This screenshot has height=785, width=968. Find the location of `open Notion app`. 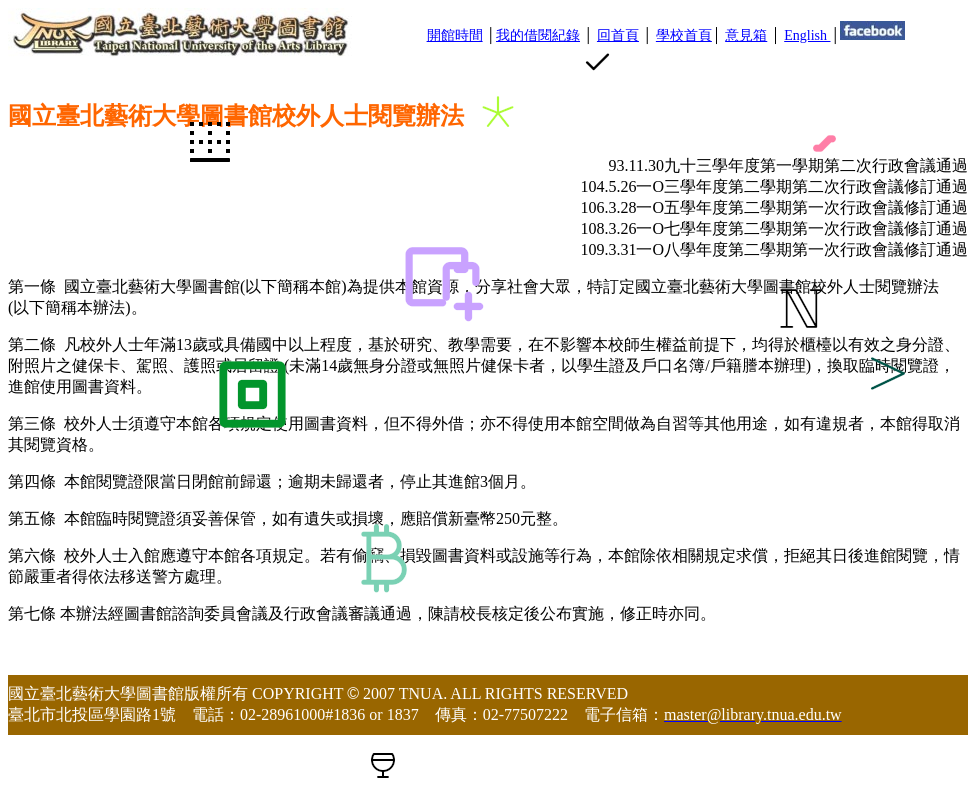

open Notion app is located at coordinates (801, 308).